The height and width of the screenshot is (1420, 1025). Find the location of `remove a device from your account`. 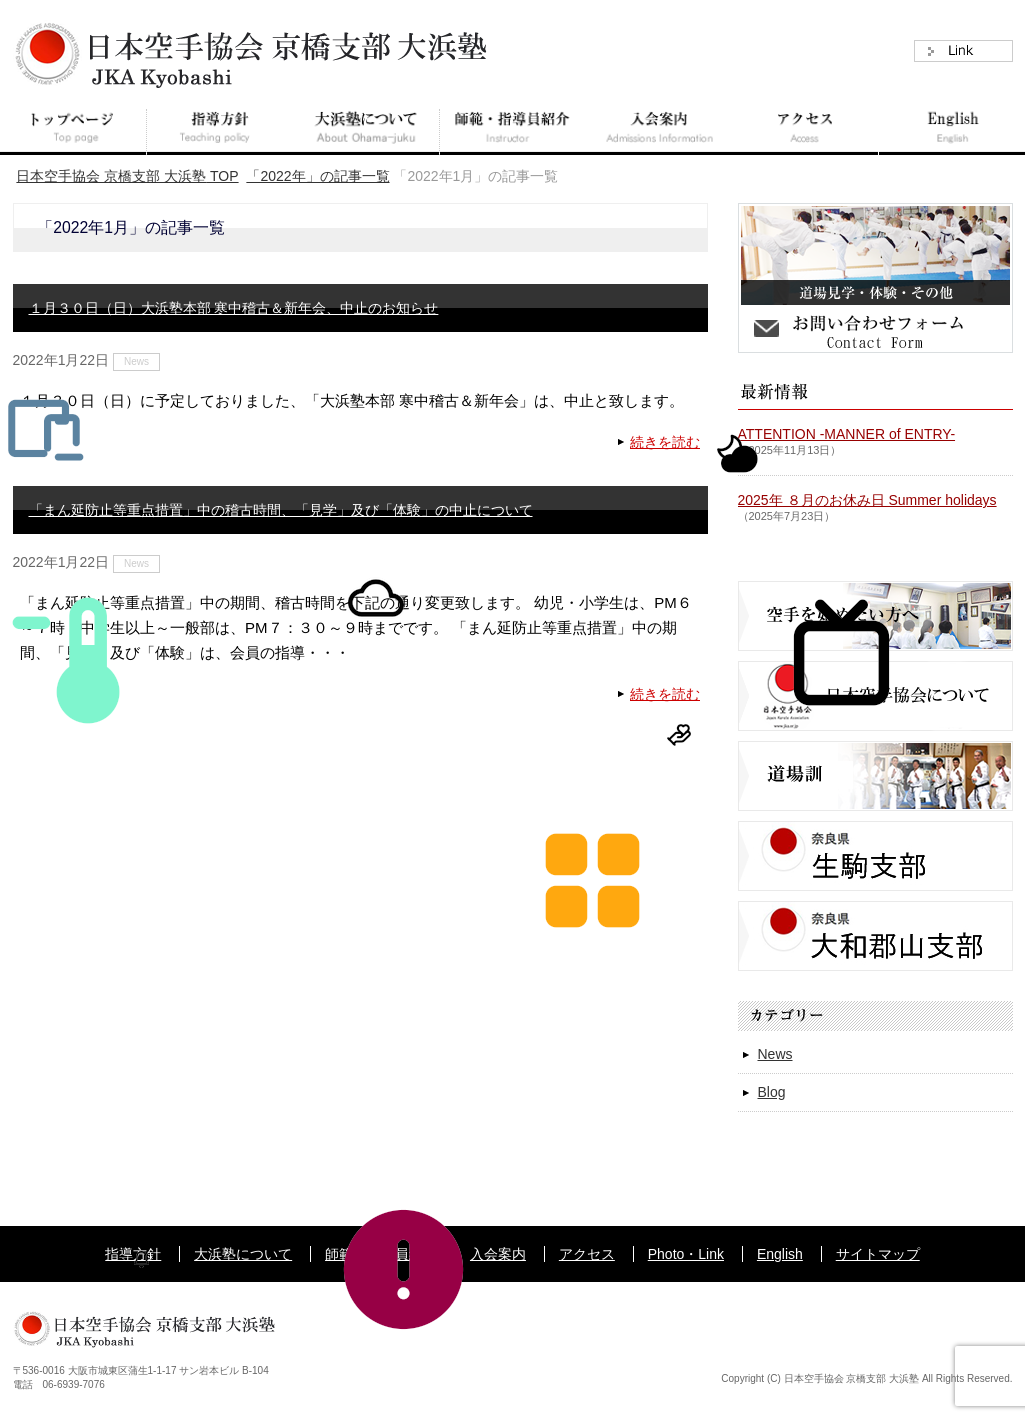

remove a device from your account is located at coordinates (44, 432).